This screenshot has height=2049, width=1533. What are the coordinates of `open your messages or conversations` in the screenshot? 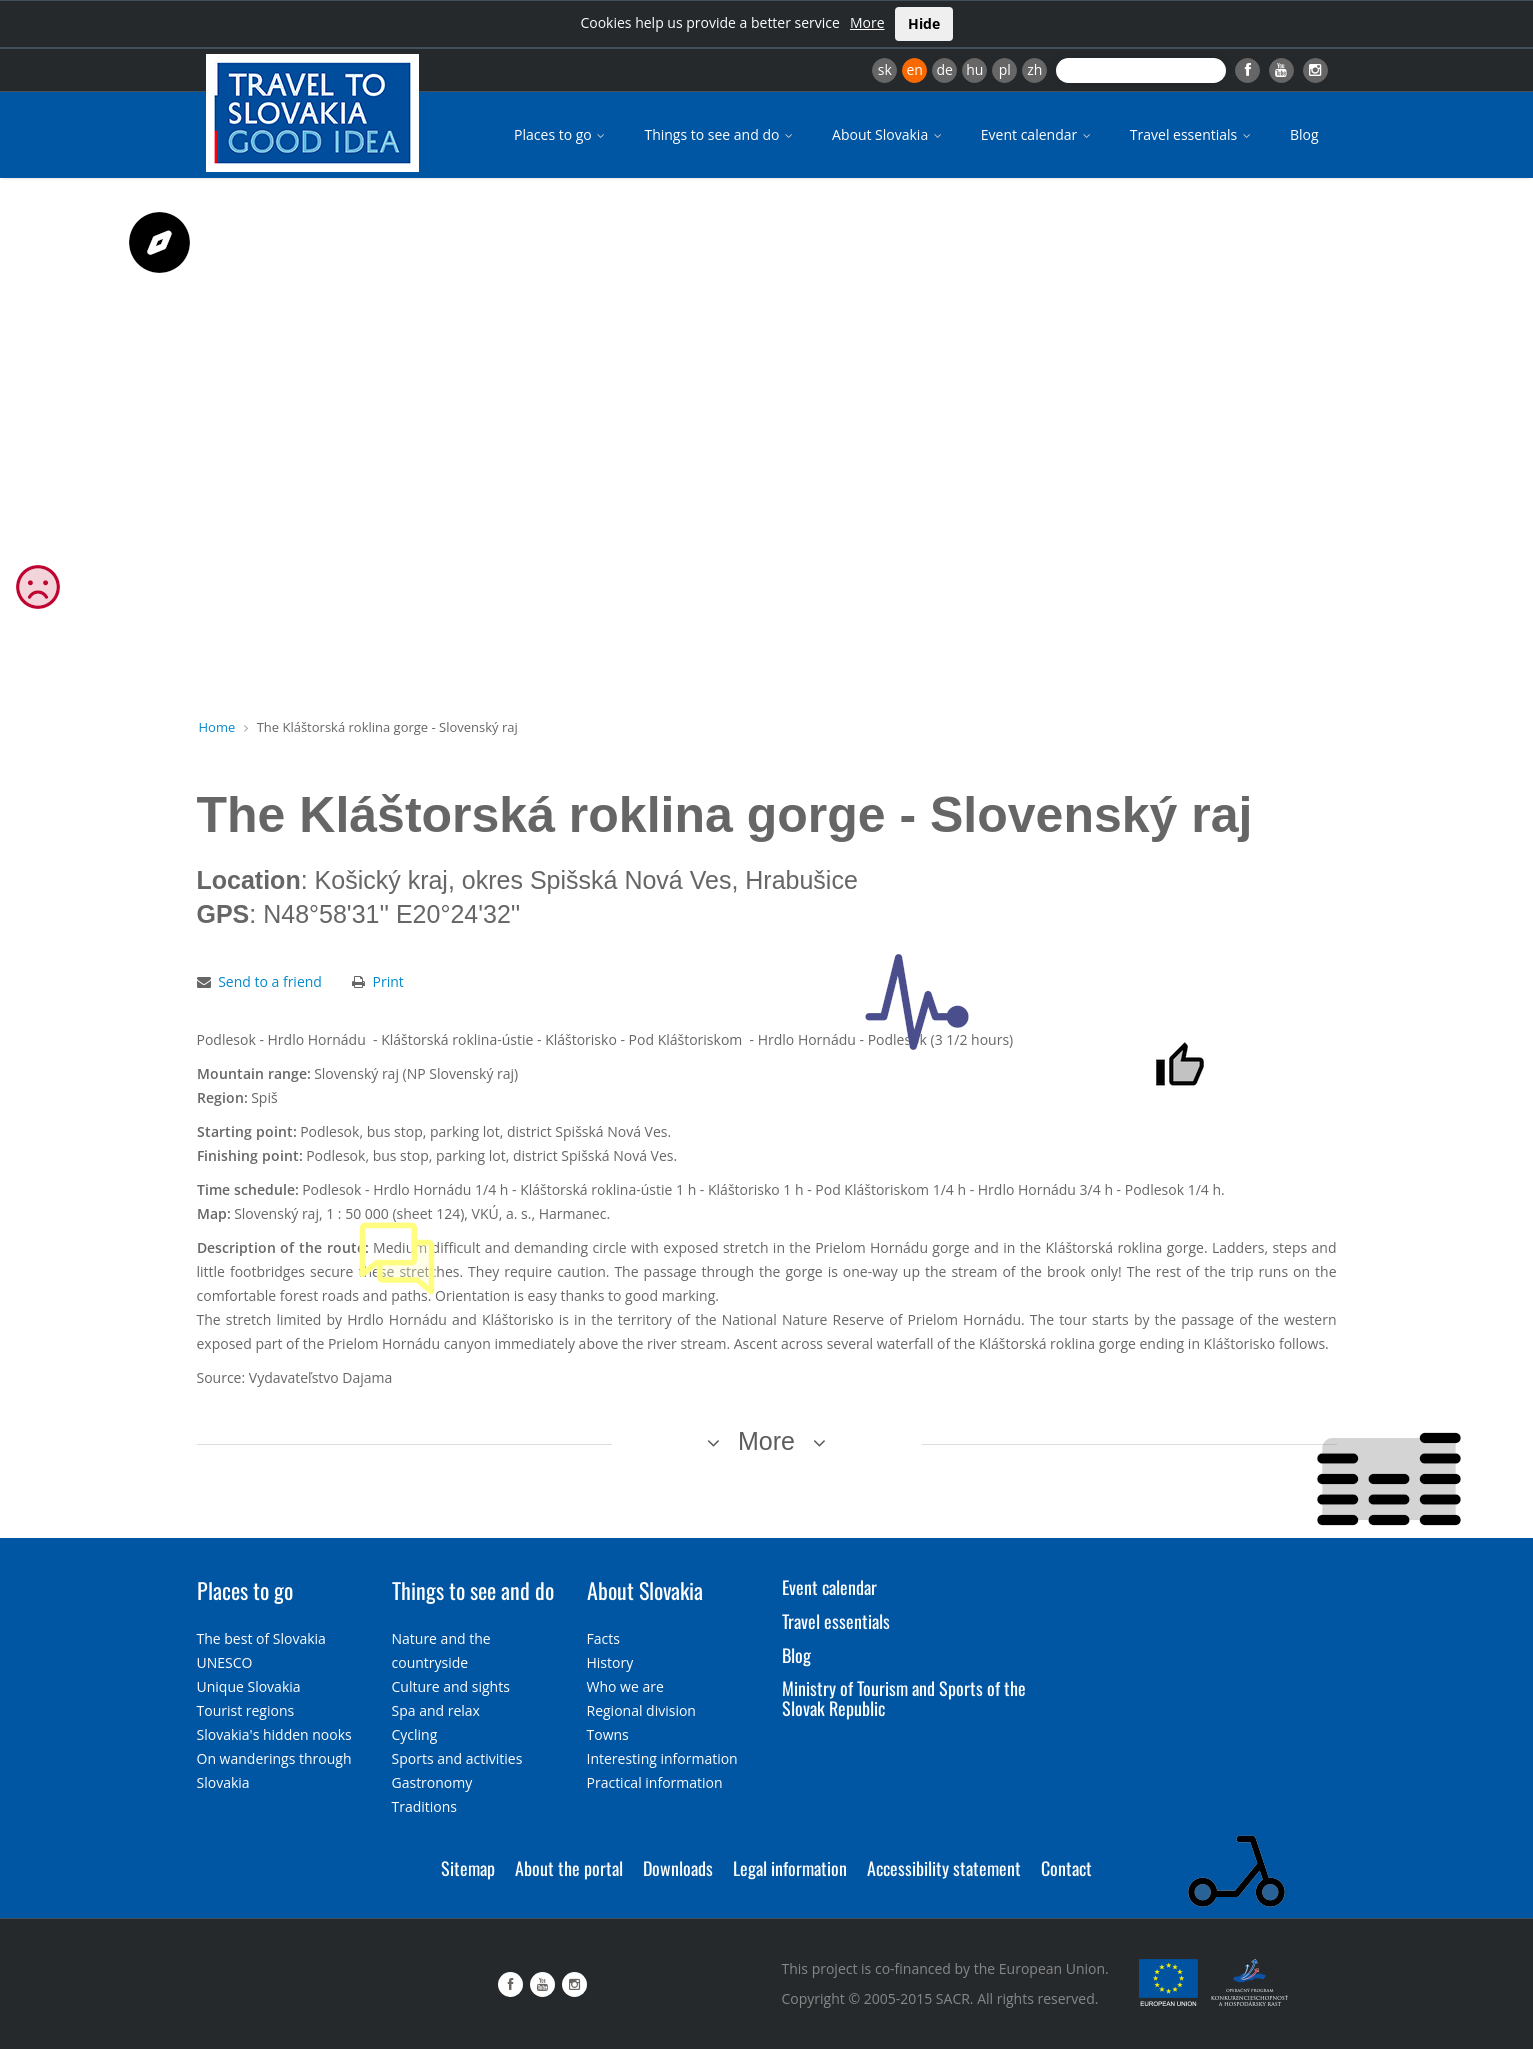 It's located at (397, 1257).